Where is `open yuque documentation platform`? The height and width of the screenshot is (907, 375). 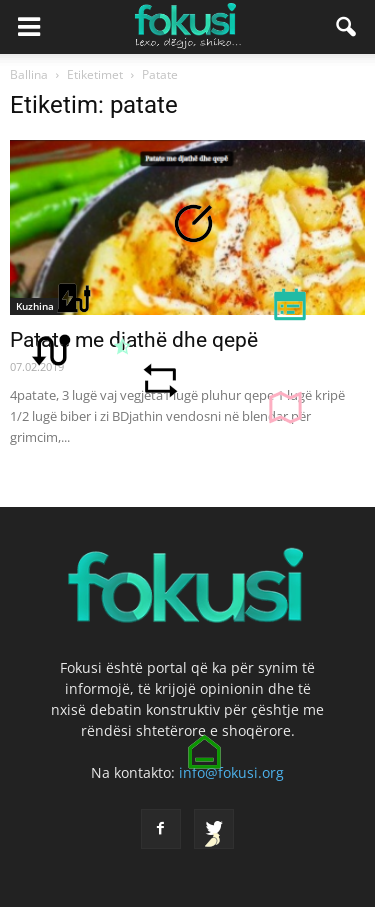
open yuque documentation platform is located at coordinates (212, 839).